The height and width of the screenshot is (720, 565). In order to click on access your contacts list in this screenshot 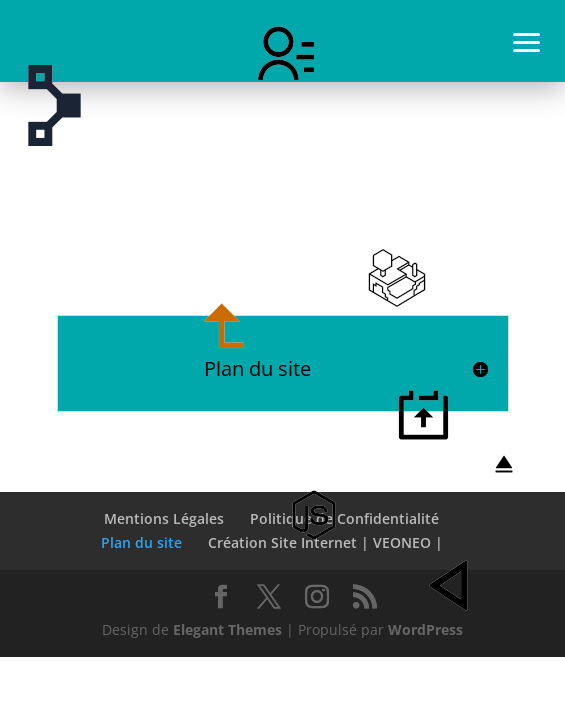, I will do `click(283, 54)`.